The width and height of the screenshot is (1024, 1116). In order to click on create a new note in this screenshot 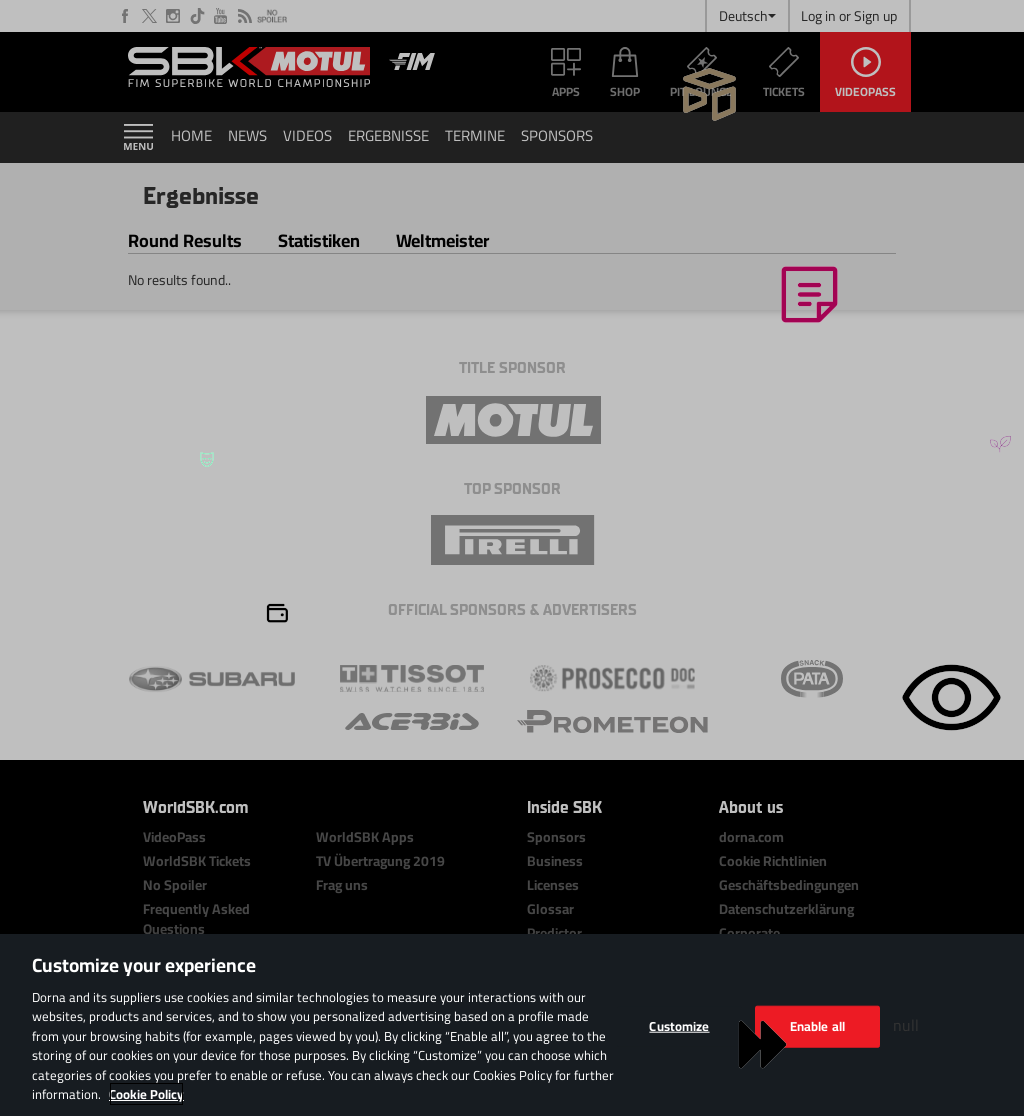, I will do `click(809, 294)`.